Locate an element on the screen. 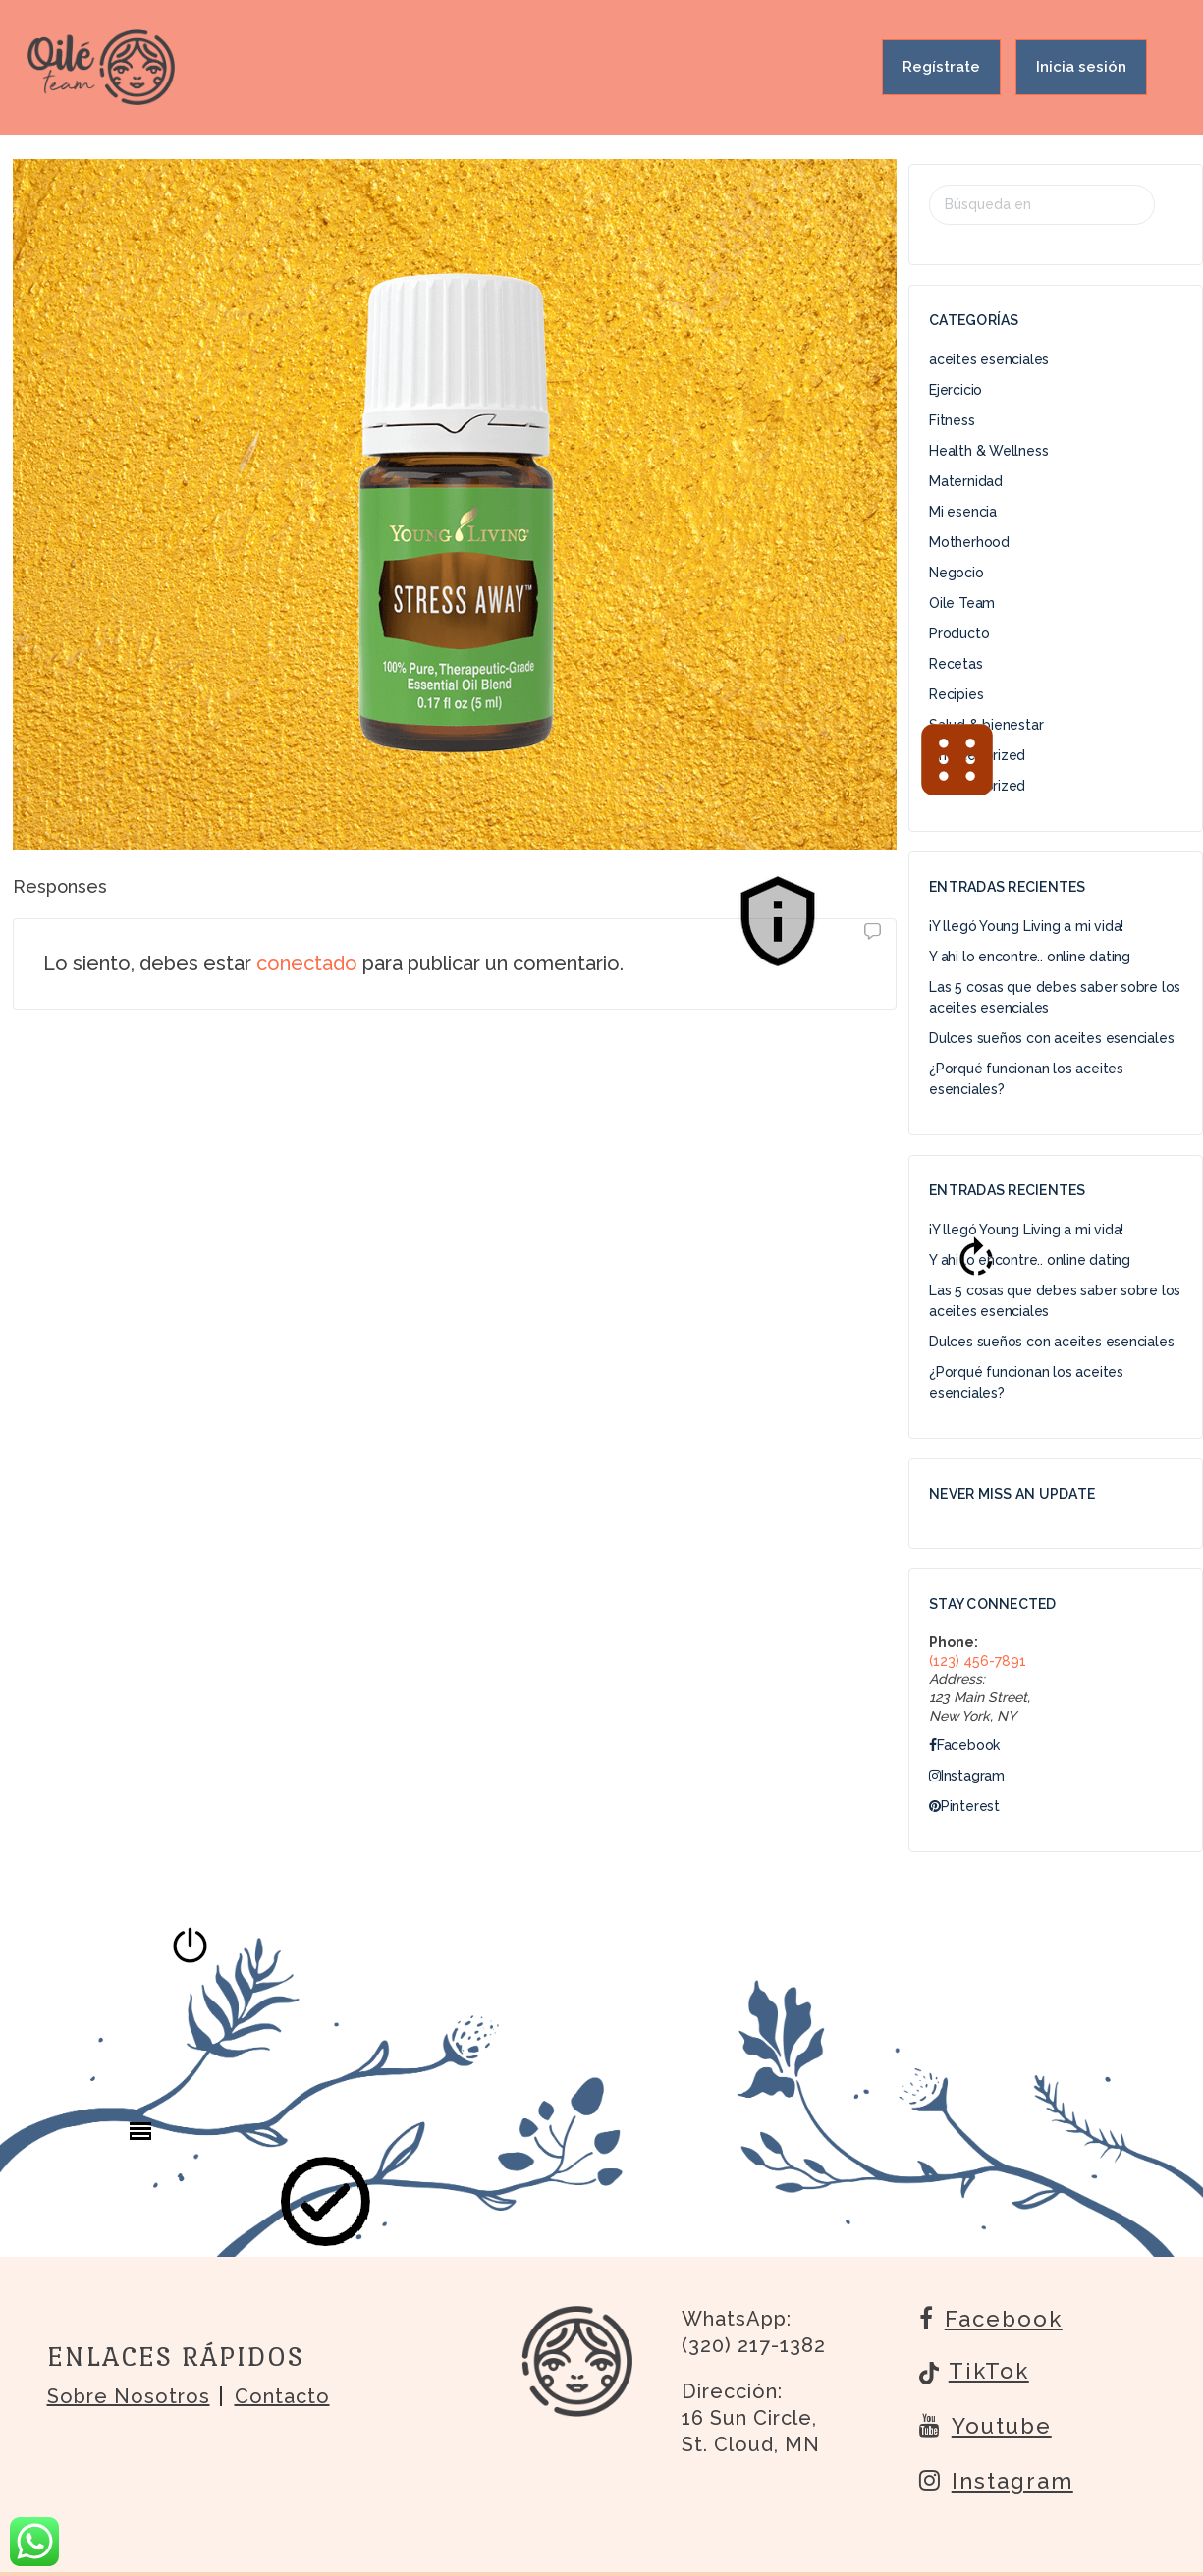 The height and width of the screenshot is (2576, 1203). split view horizontally is located at coordinates (140, 2131).